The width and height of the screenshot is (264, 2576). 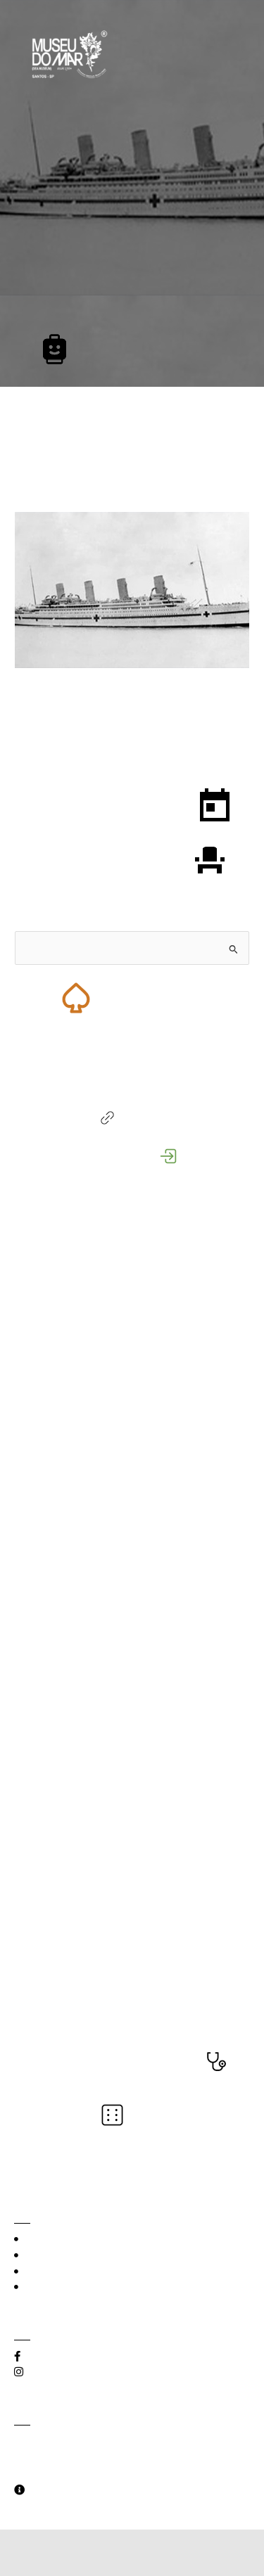 What do you see at coordinates (107, 1117) in the screenshot?
I see `copy or share a link` at bounding box center [107, 1117].